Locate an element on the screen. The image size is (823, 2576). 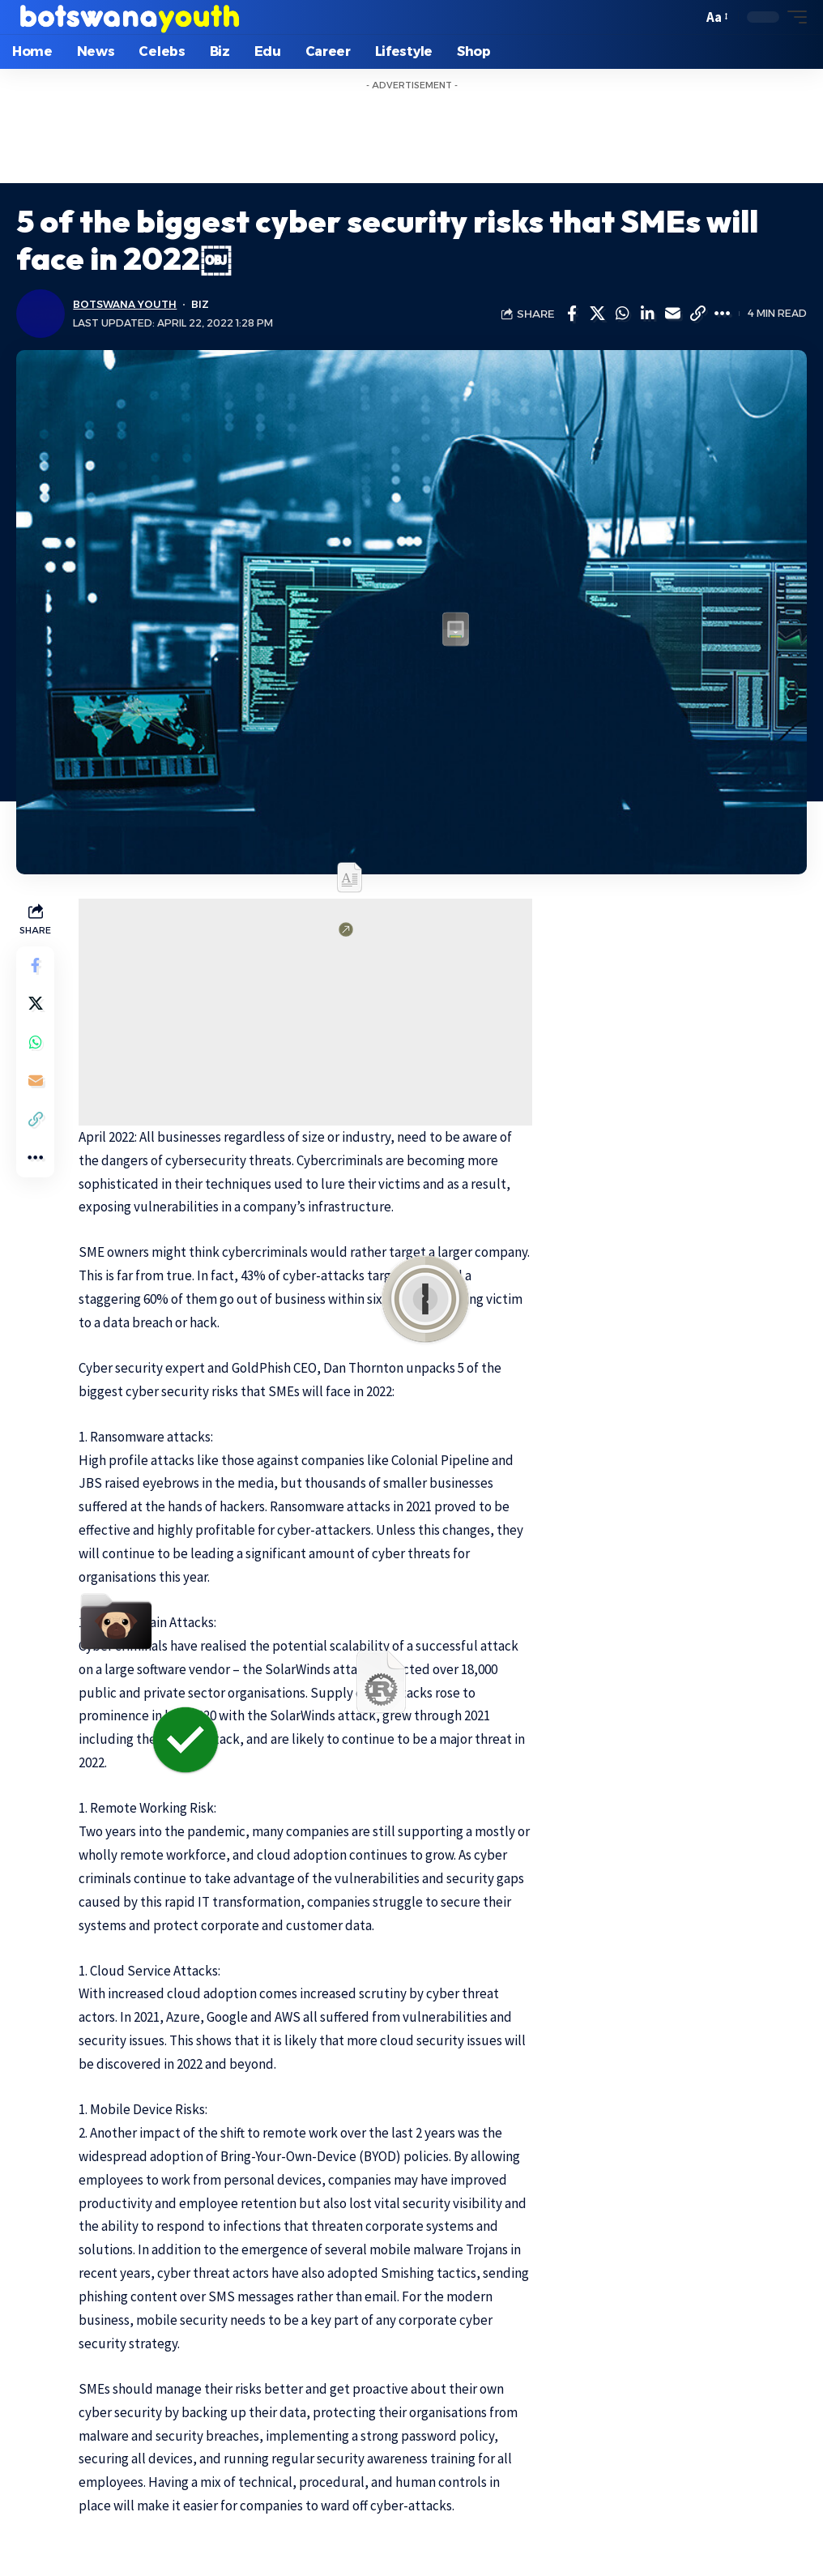
a rust programming language source file is located at coordinates (381, 1681).